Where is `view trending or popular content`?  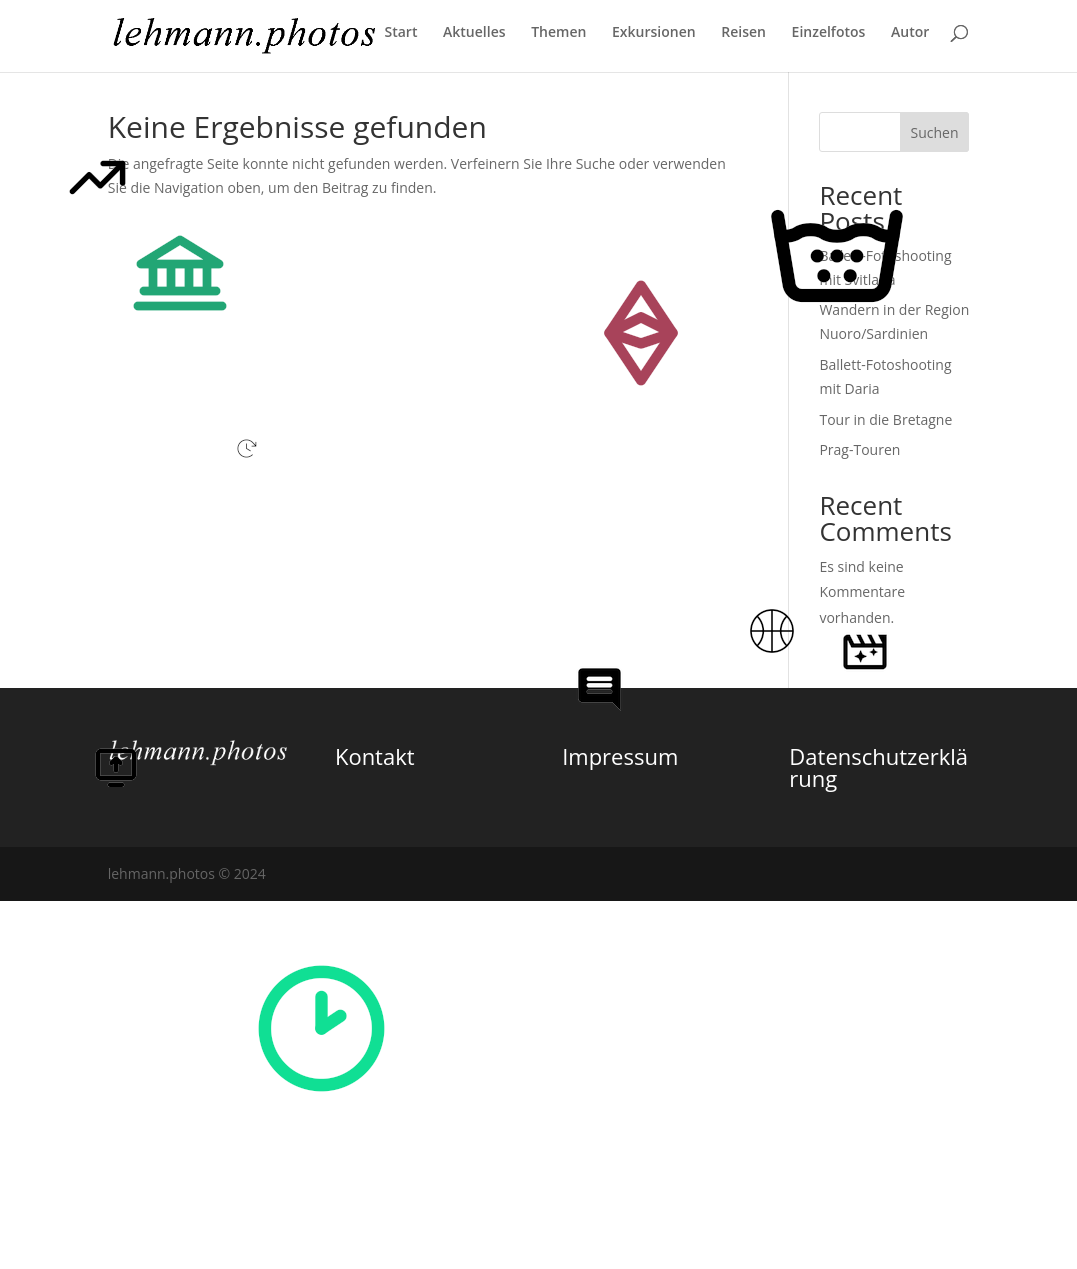
view trending or popular content is located at coordinates (97, 177).